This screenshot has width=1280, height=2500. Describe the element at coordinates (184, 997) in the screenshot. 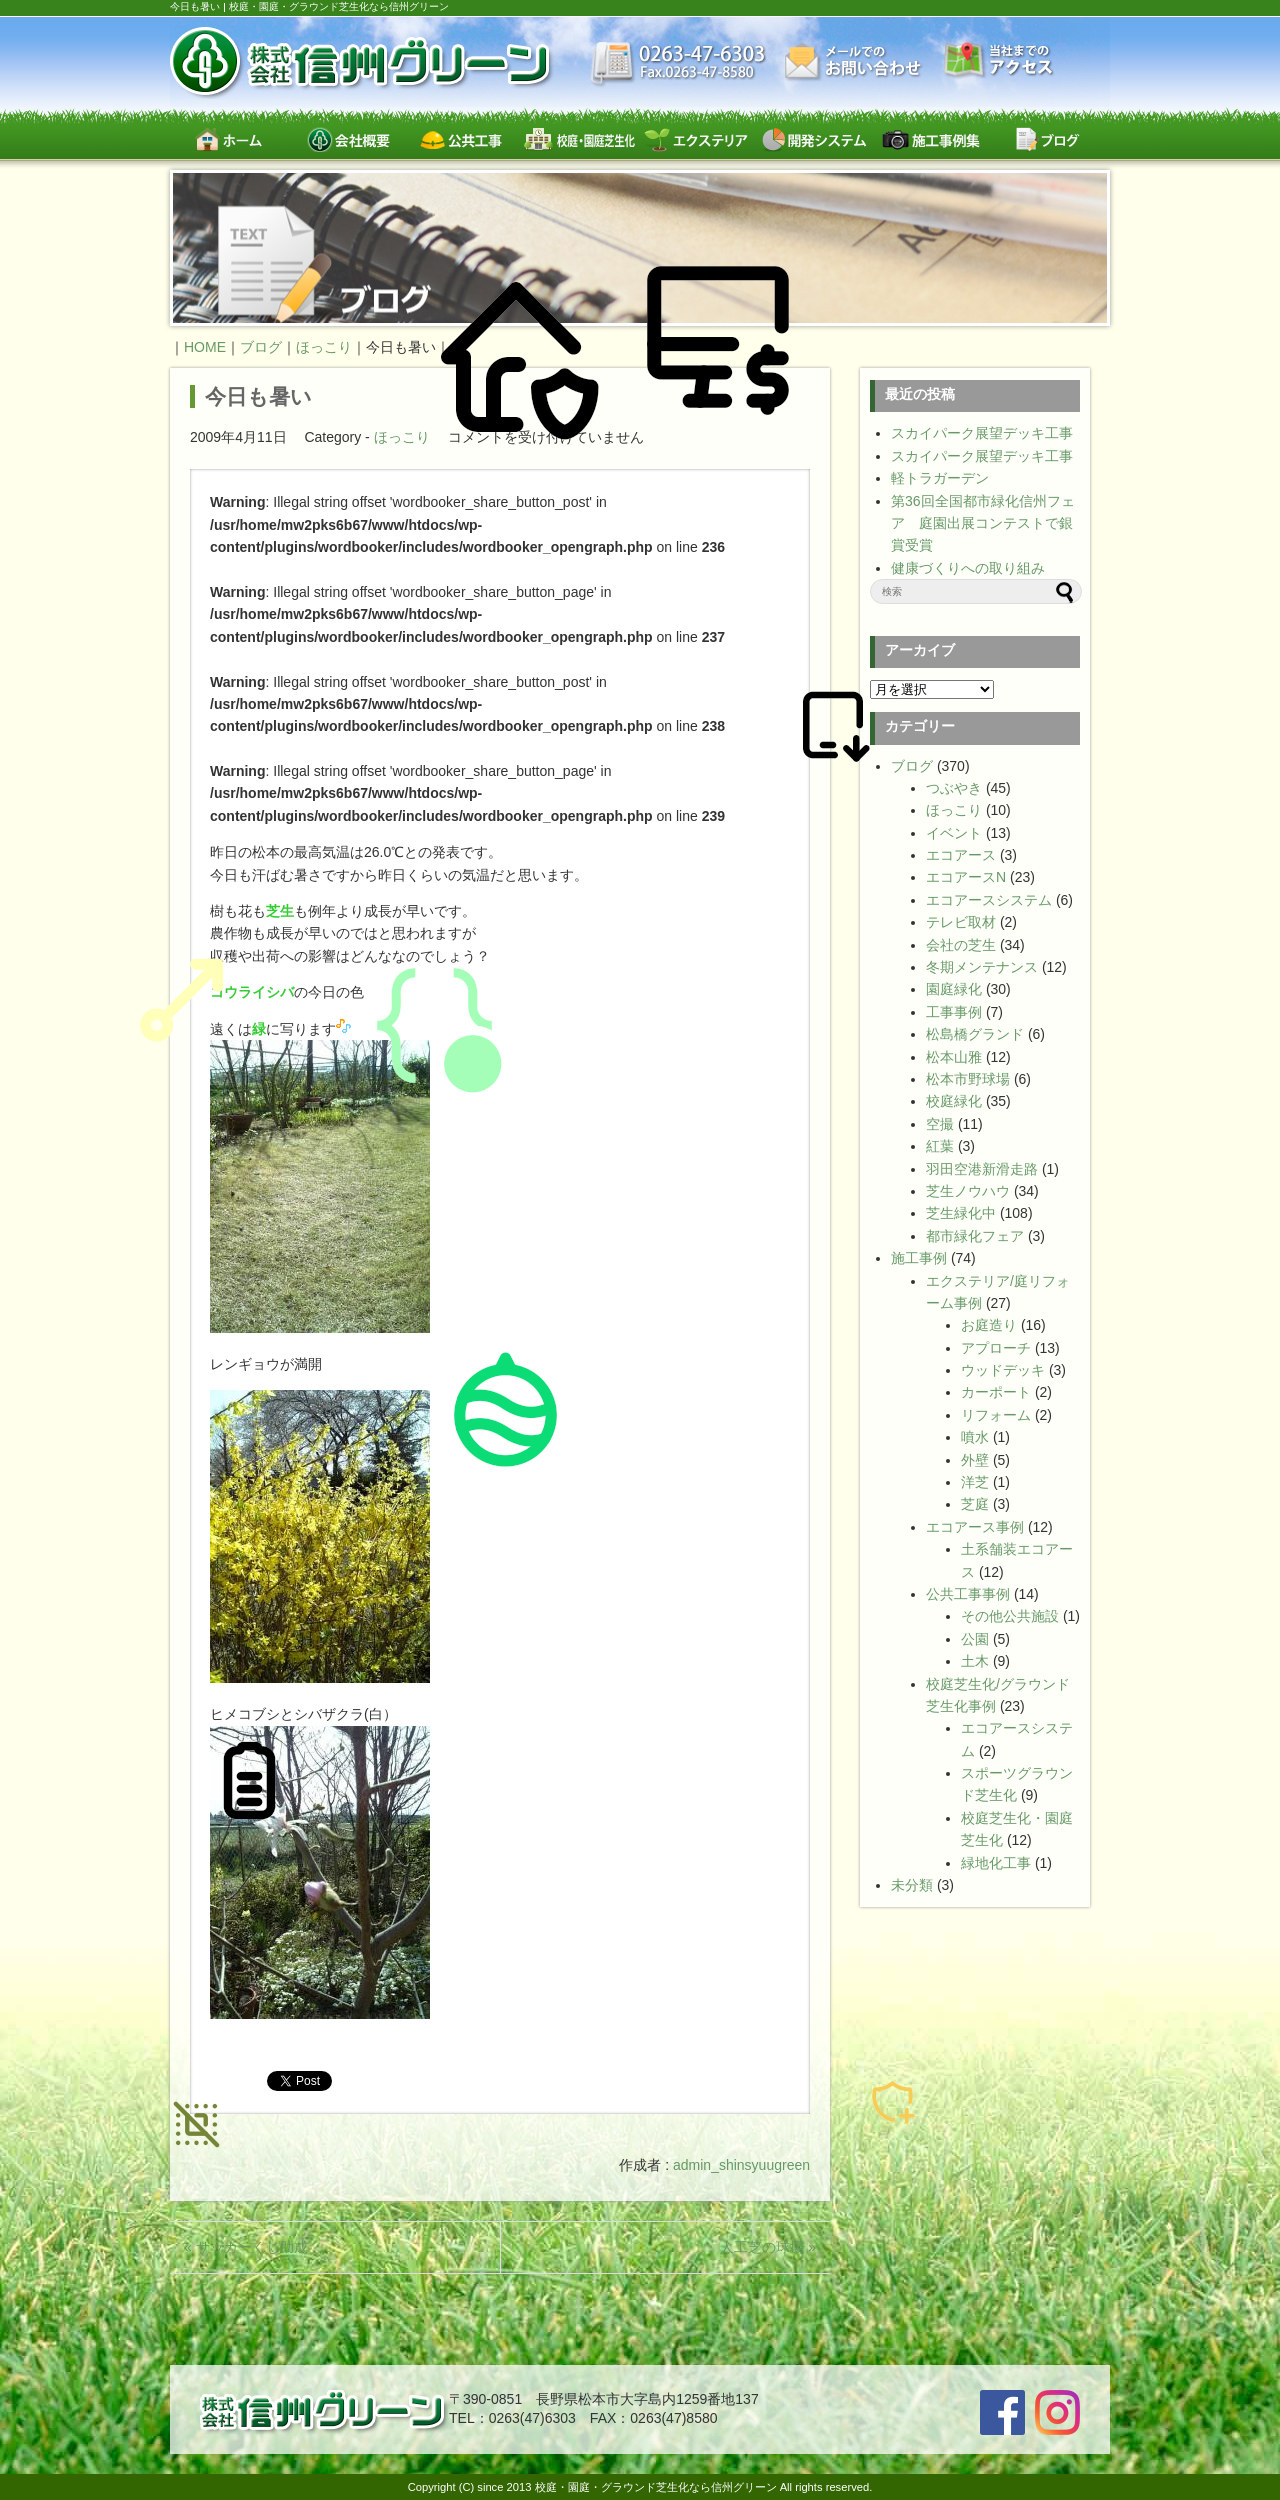

I see `open link in new tab or window` at that location.